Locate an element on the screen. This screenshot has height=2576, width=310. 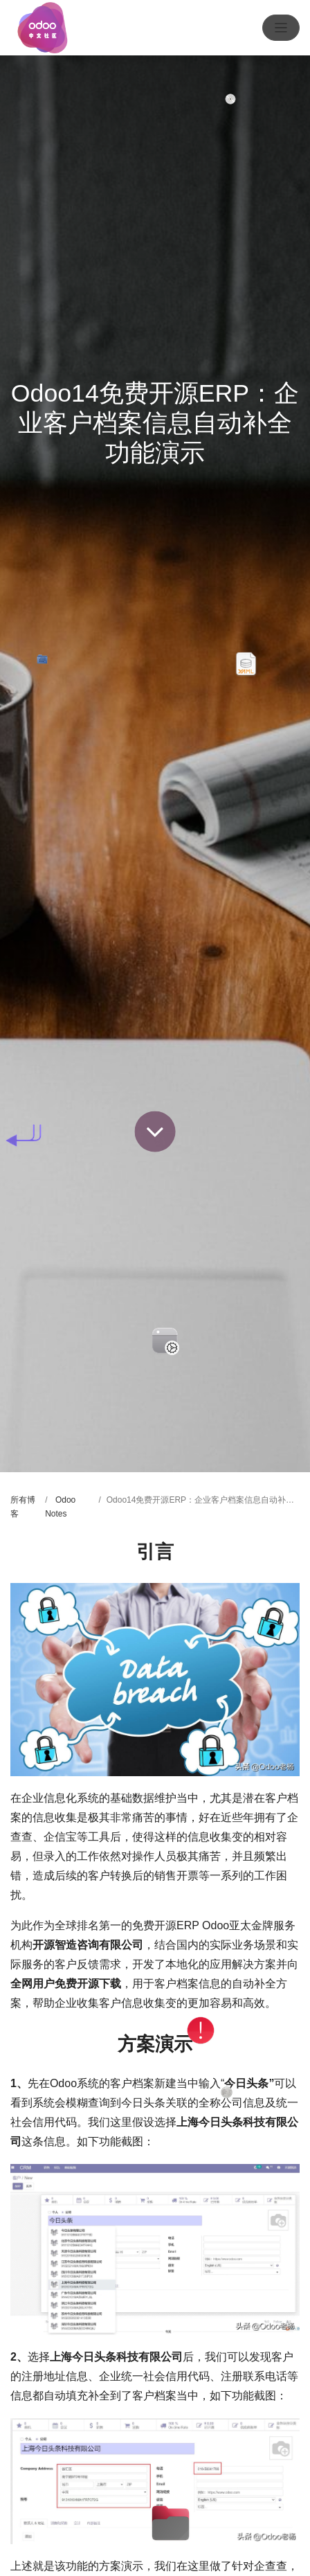
reply to all recipients of an email is located at coordinates (23, 1133).